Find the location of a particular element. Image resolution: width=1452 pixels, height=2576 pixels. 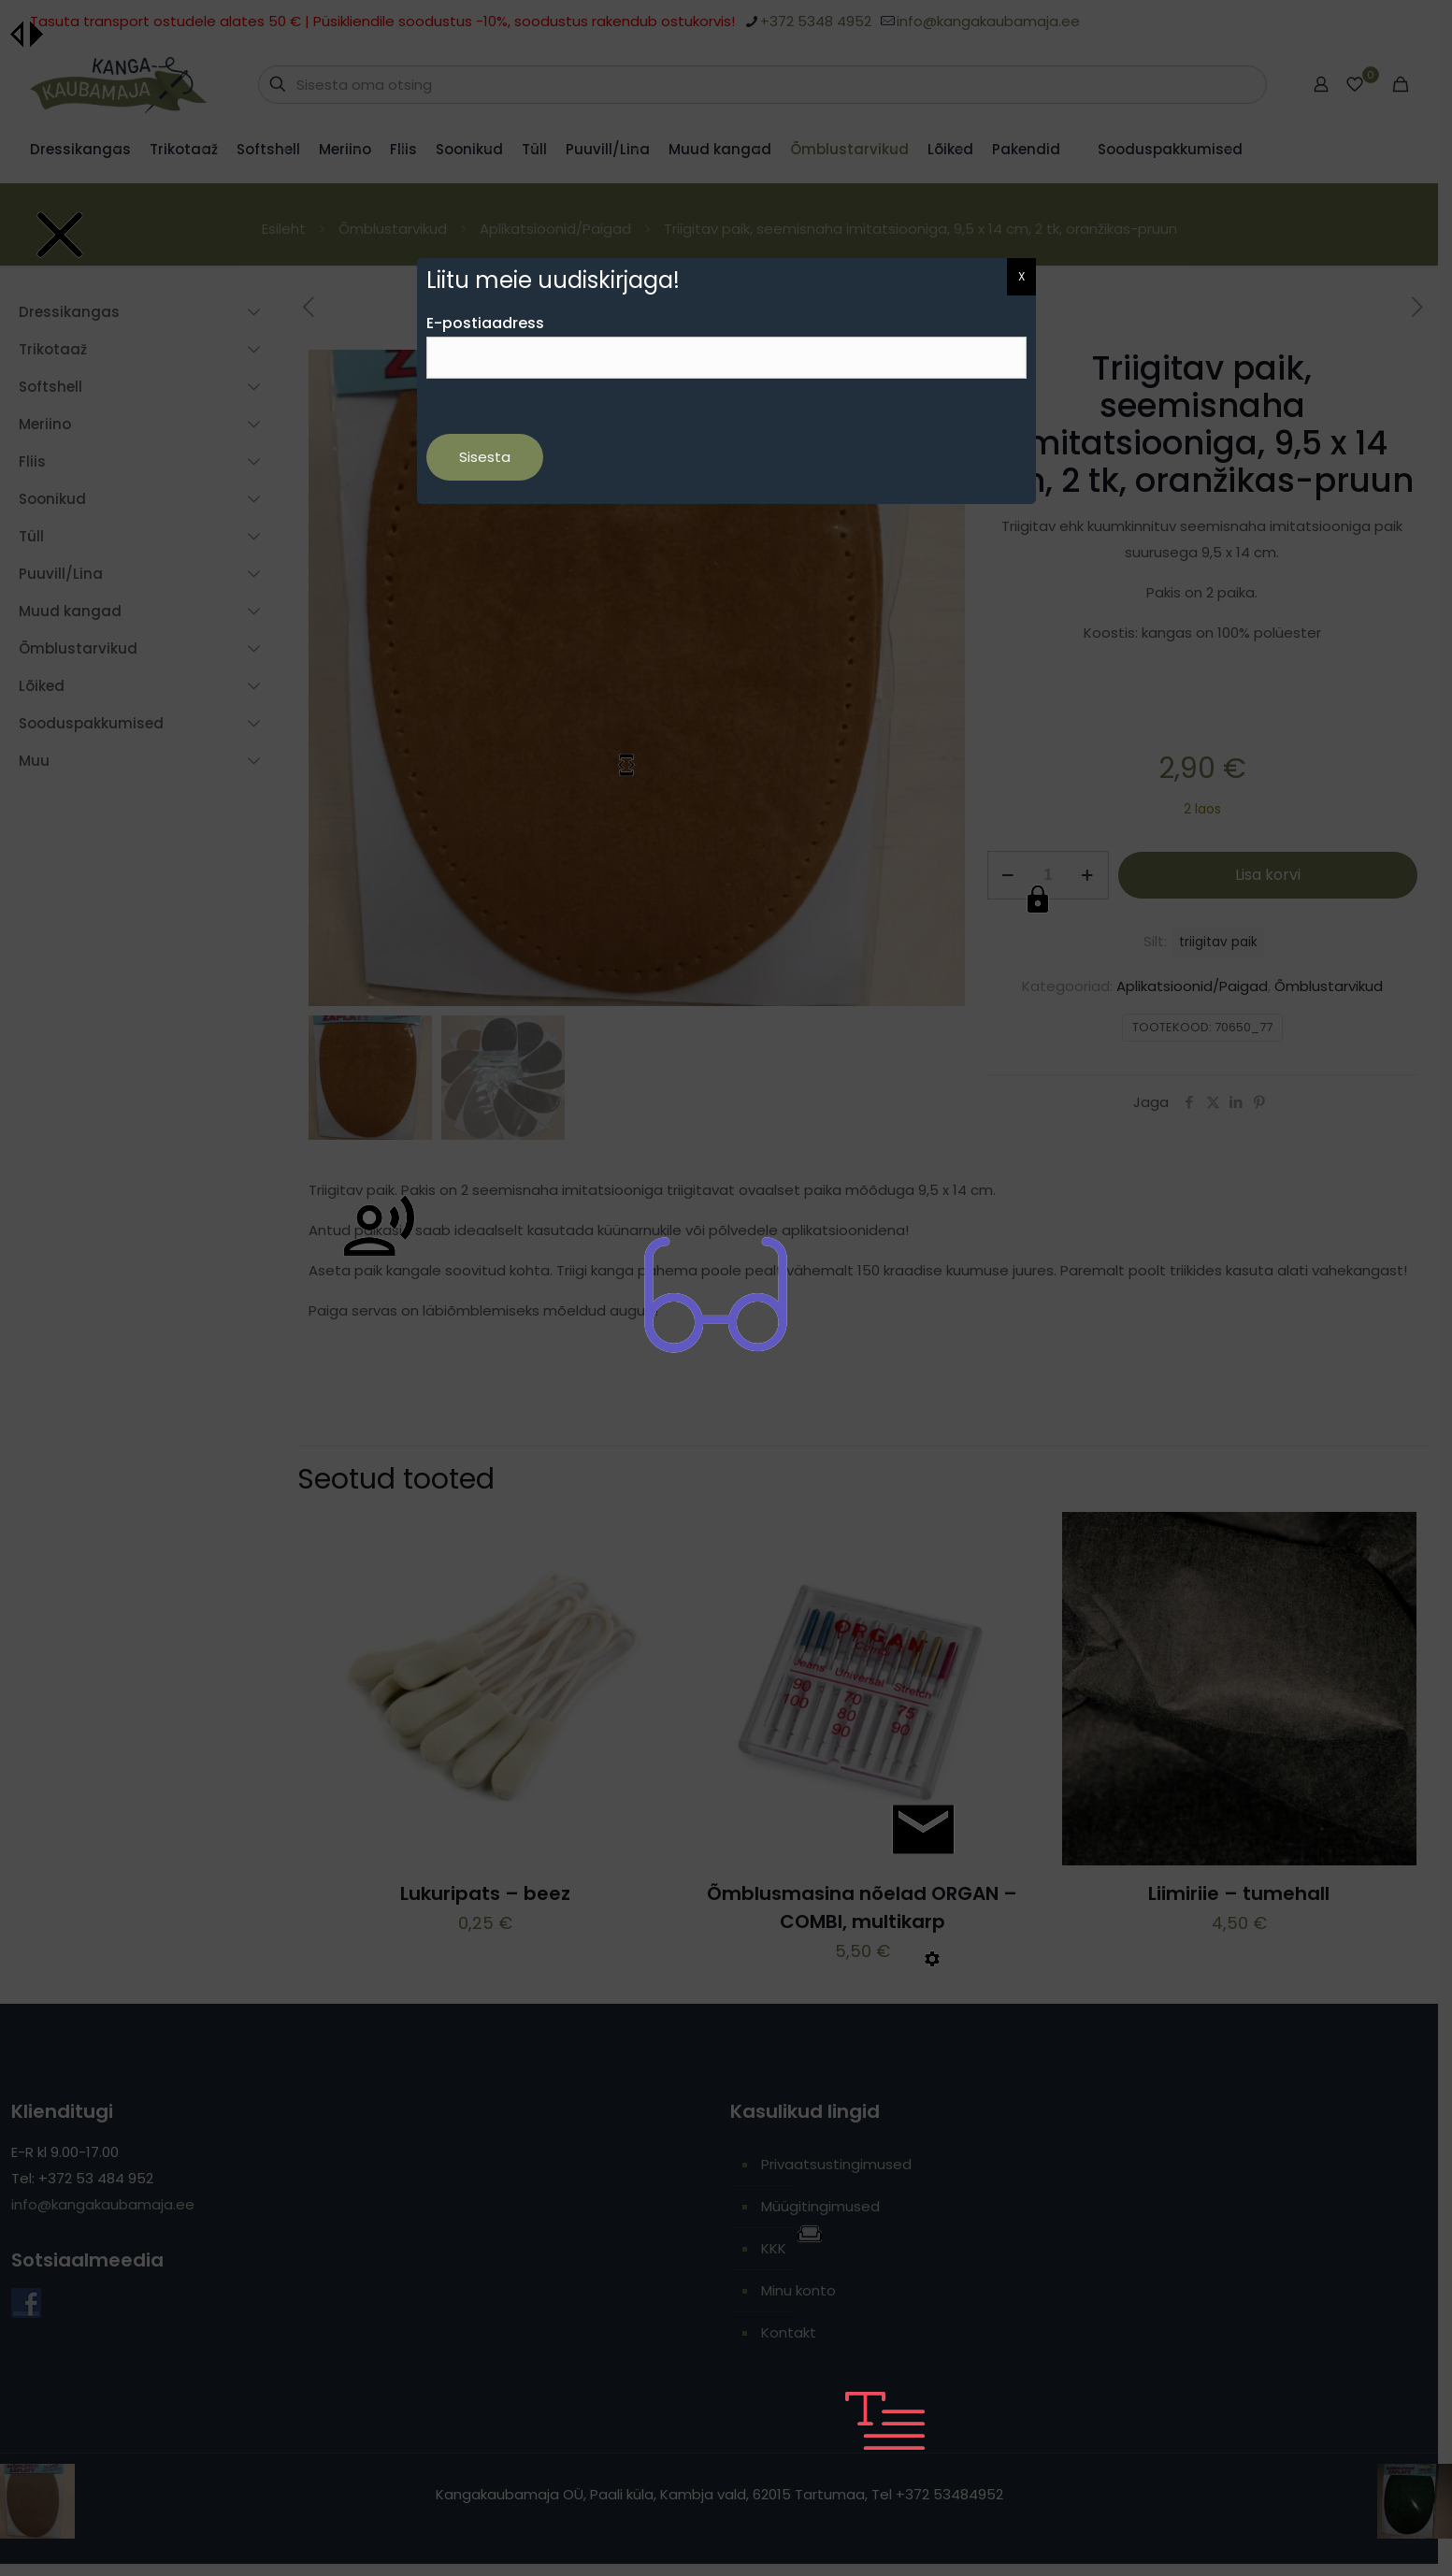

lock or secure this item is located at coordinates (1038, 899).